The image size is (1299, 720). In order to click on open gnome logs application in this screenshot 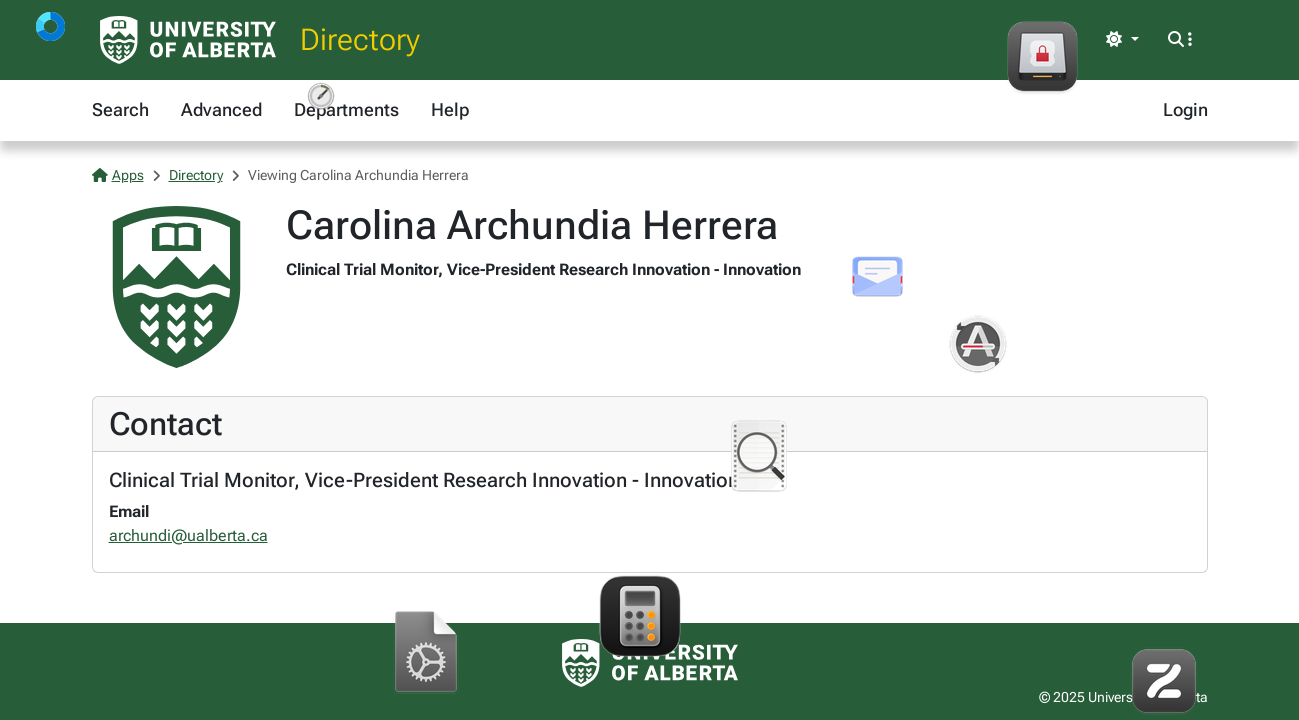, I will do `click(759, 456)`.